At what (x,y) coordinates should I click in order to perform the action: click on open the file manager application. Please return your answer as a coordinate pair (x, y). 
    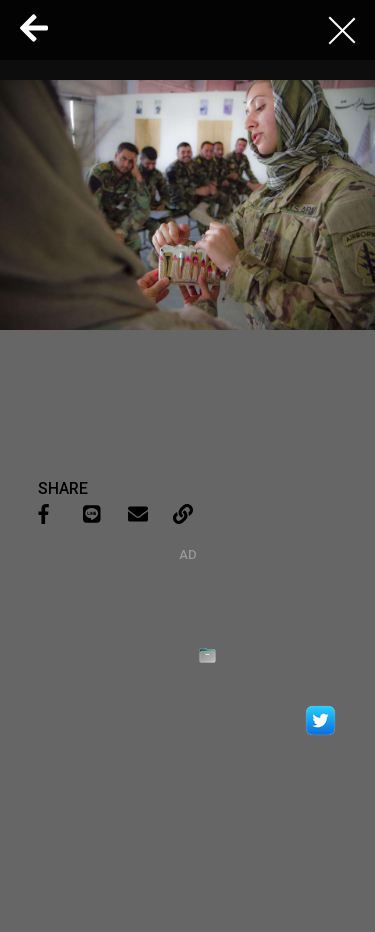
    Looking at the image, I should click on (207, 655).